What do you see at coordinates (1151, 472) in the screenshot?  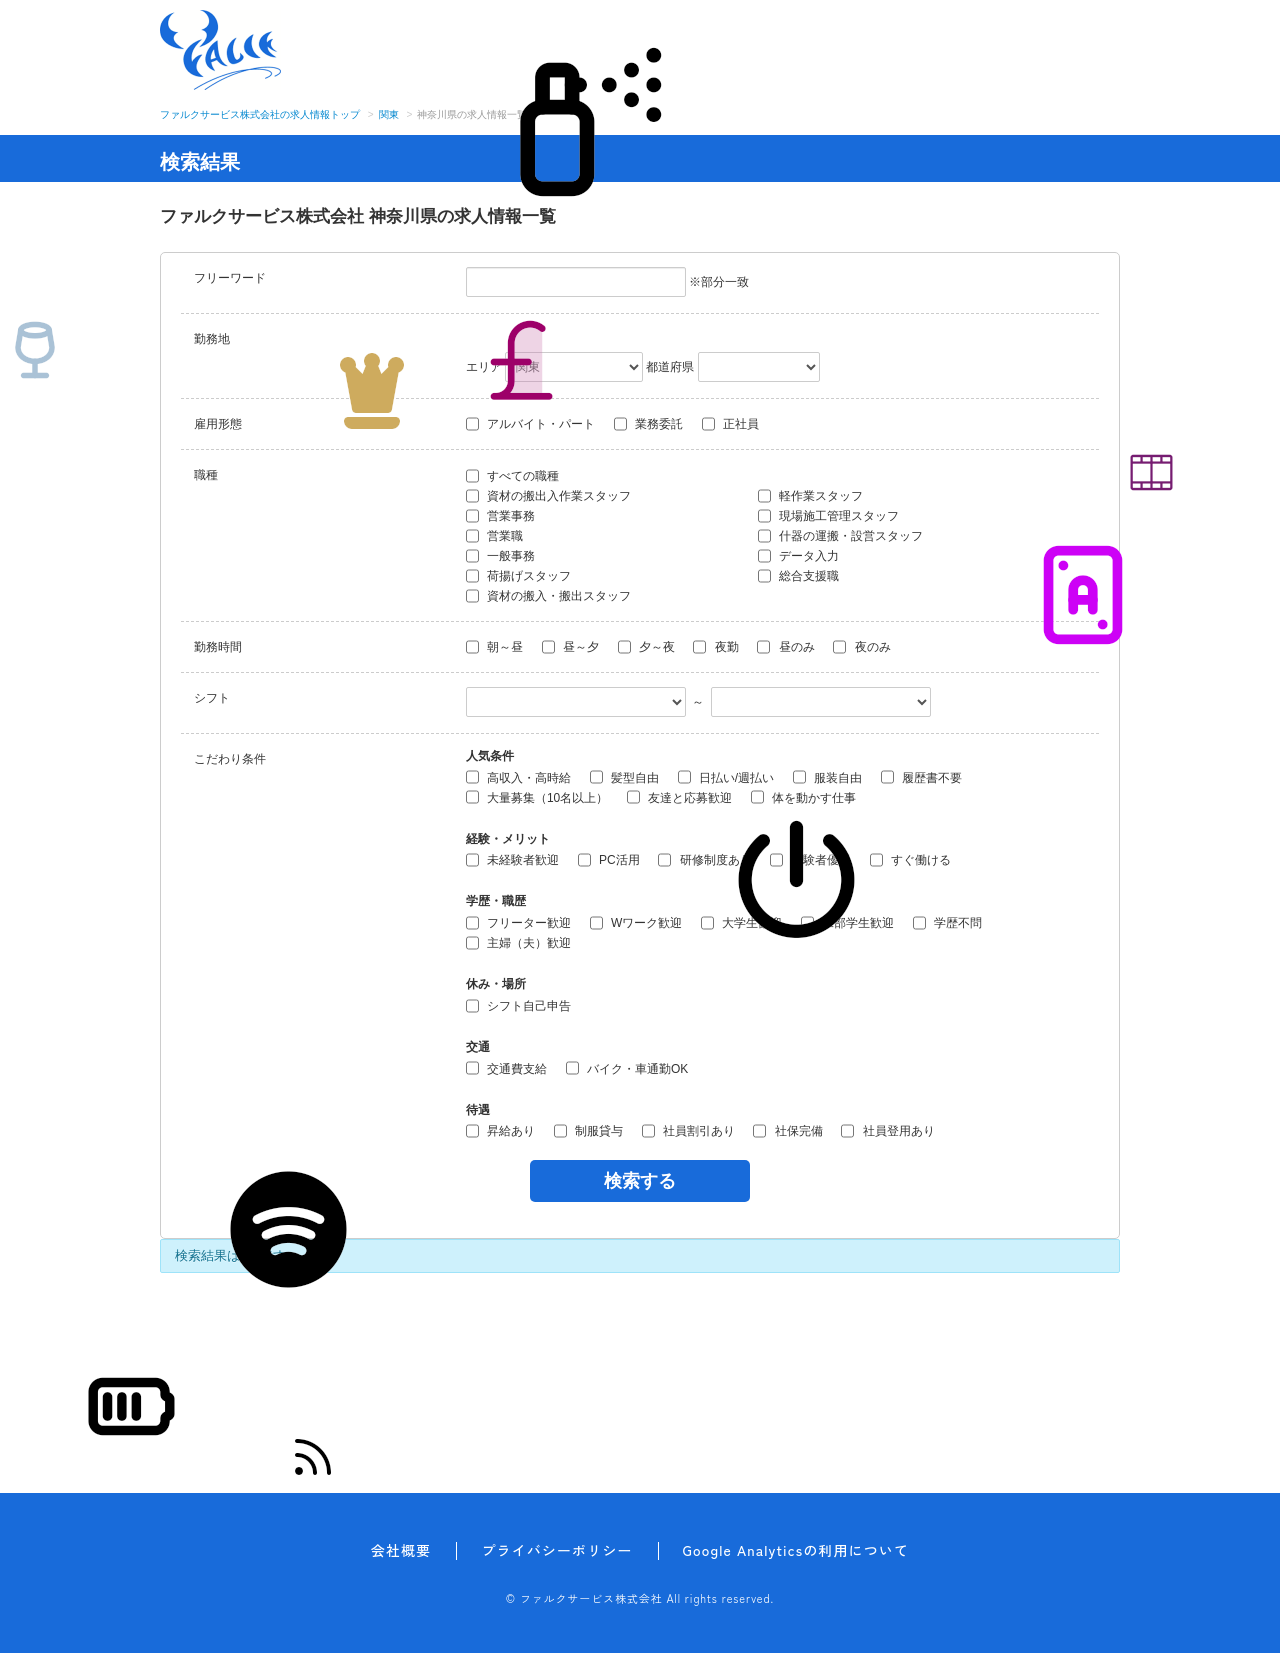 I see `view video or film content` at bounding box center [1151, 472].